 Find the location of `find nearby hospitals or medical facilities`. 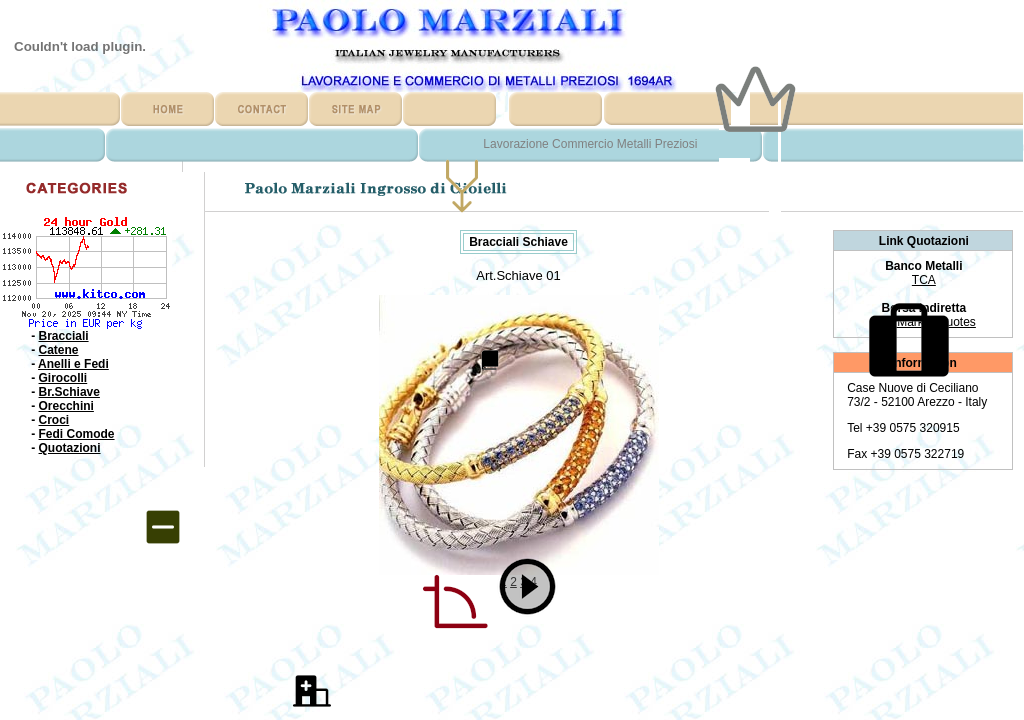

find nearby hospitals or medical facilities is located at coordinates (310, 691).